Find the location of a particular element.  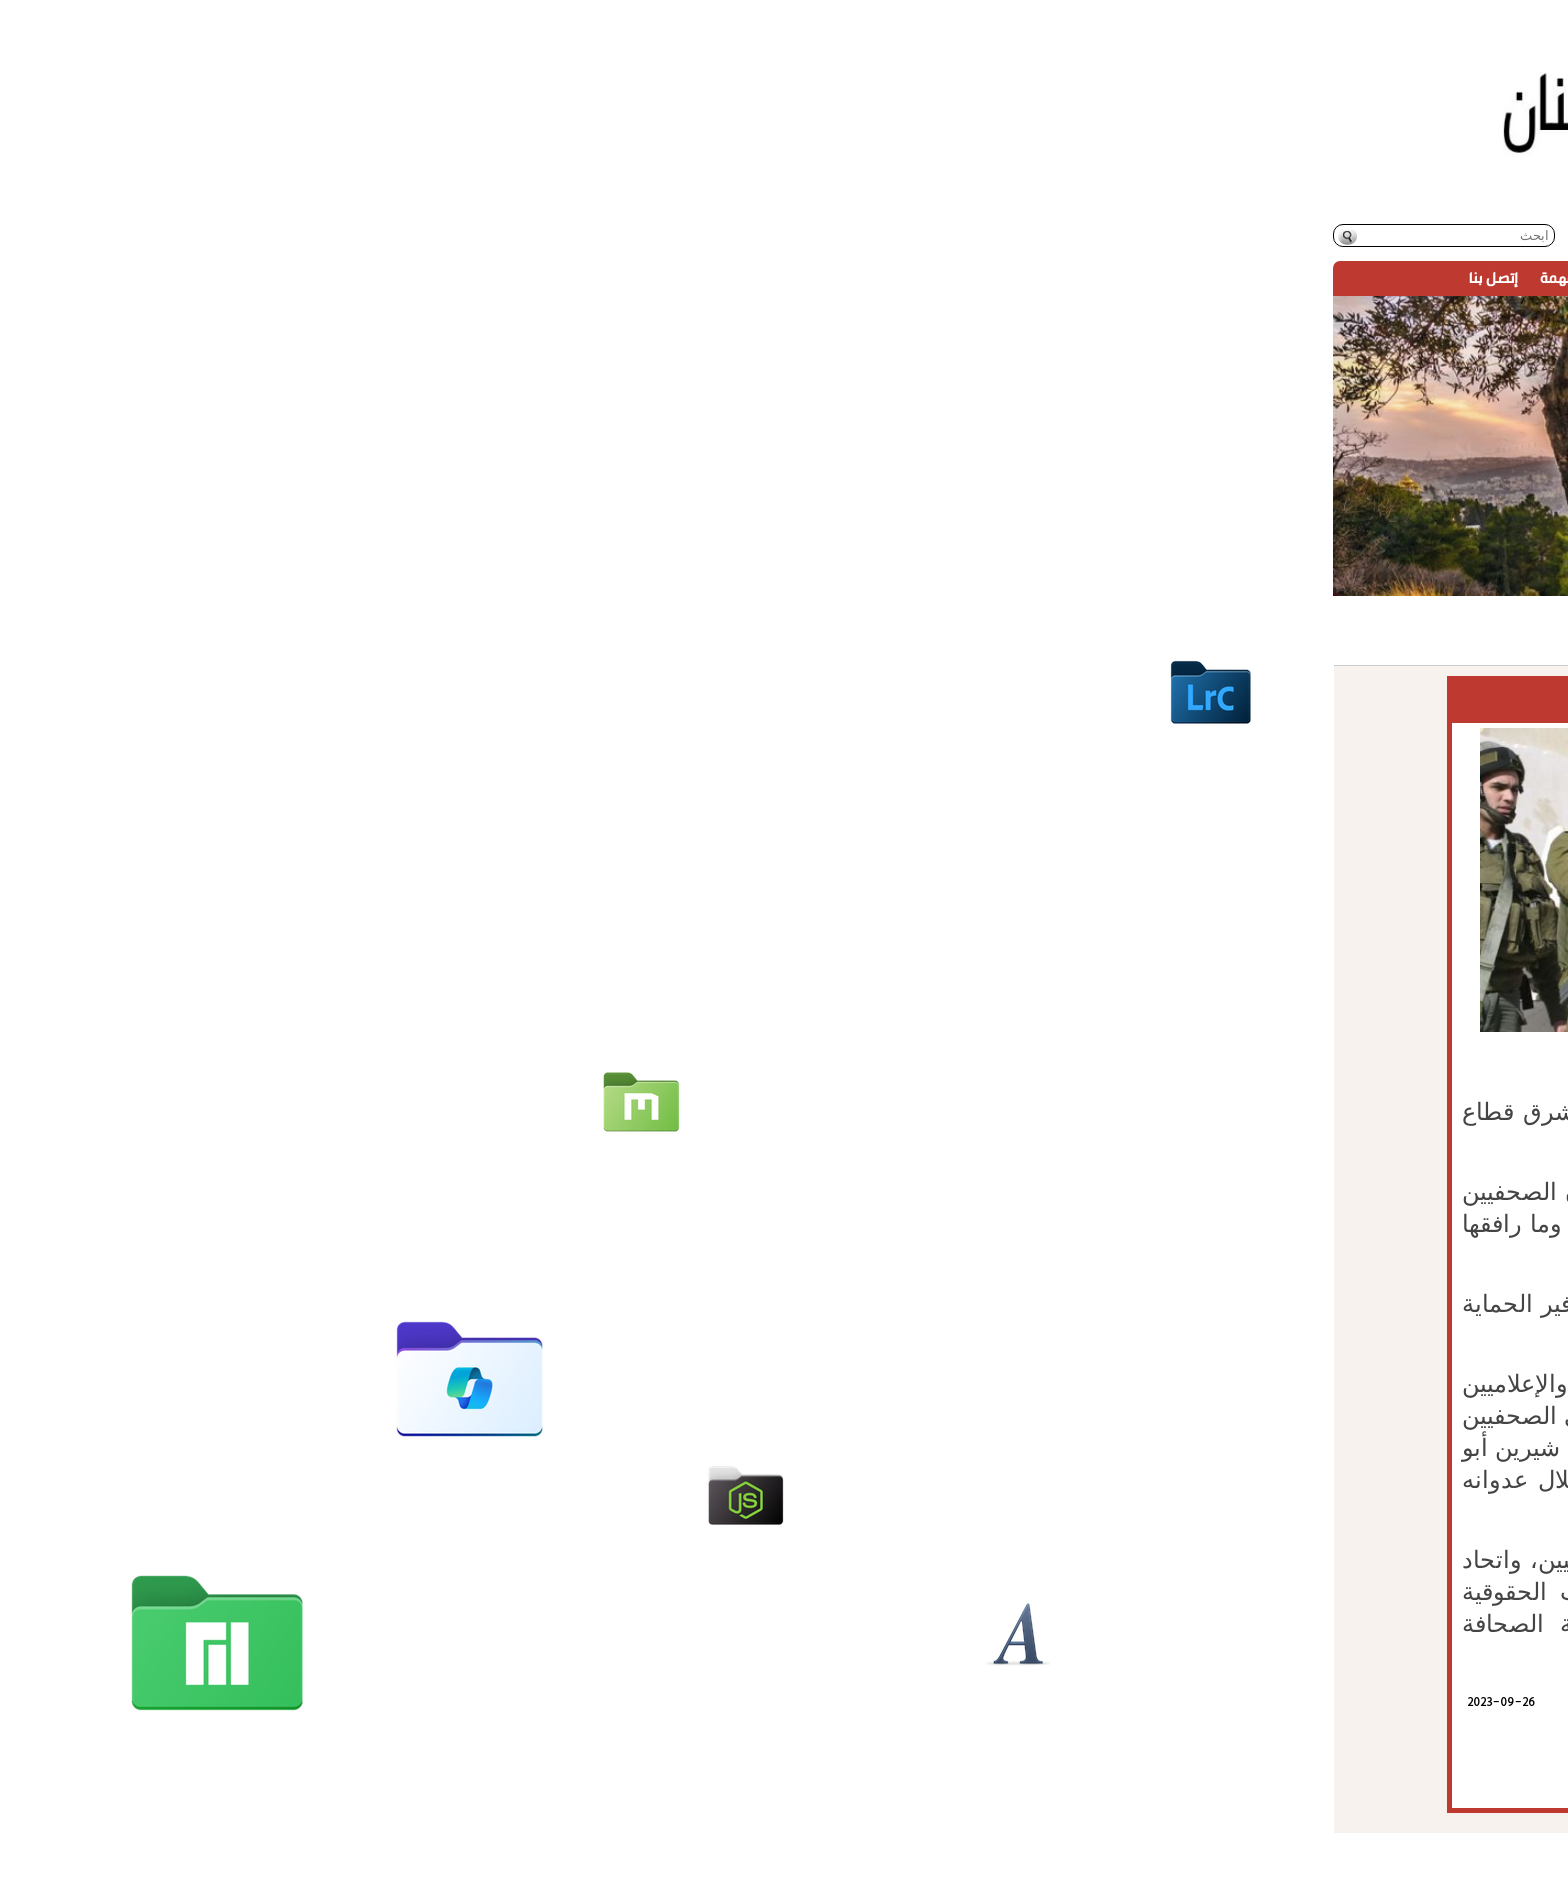

open adobe lightroom classic project folder is located at coordinates (1210, 694).